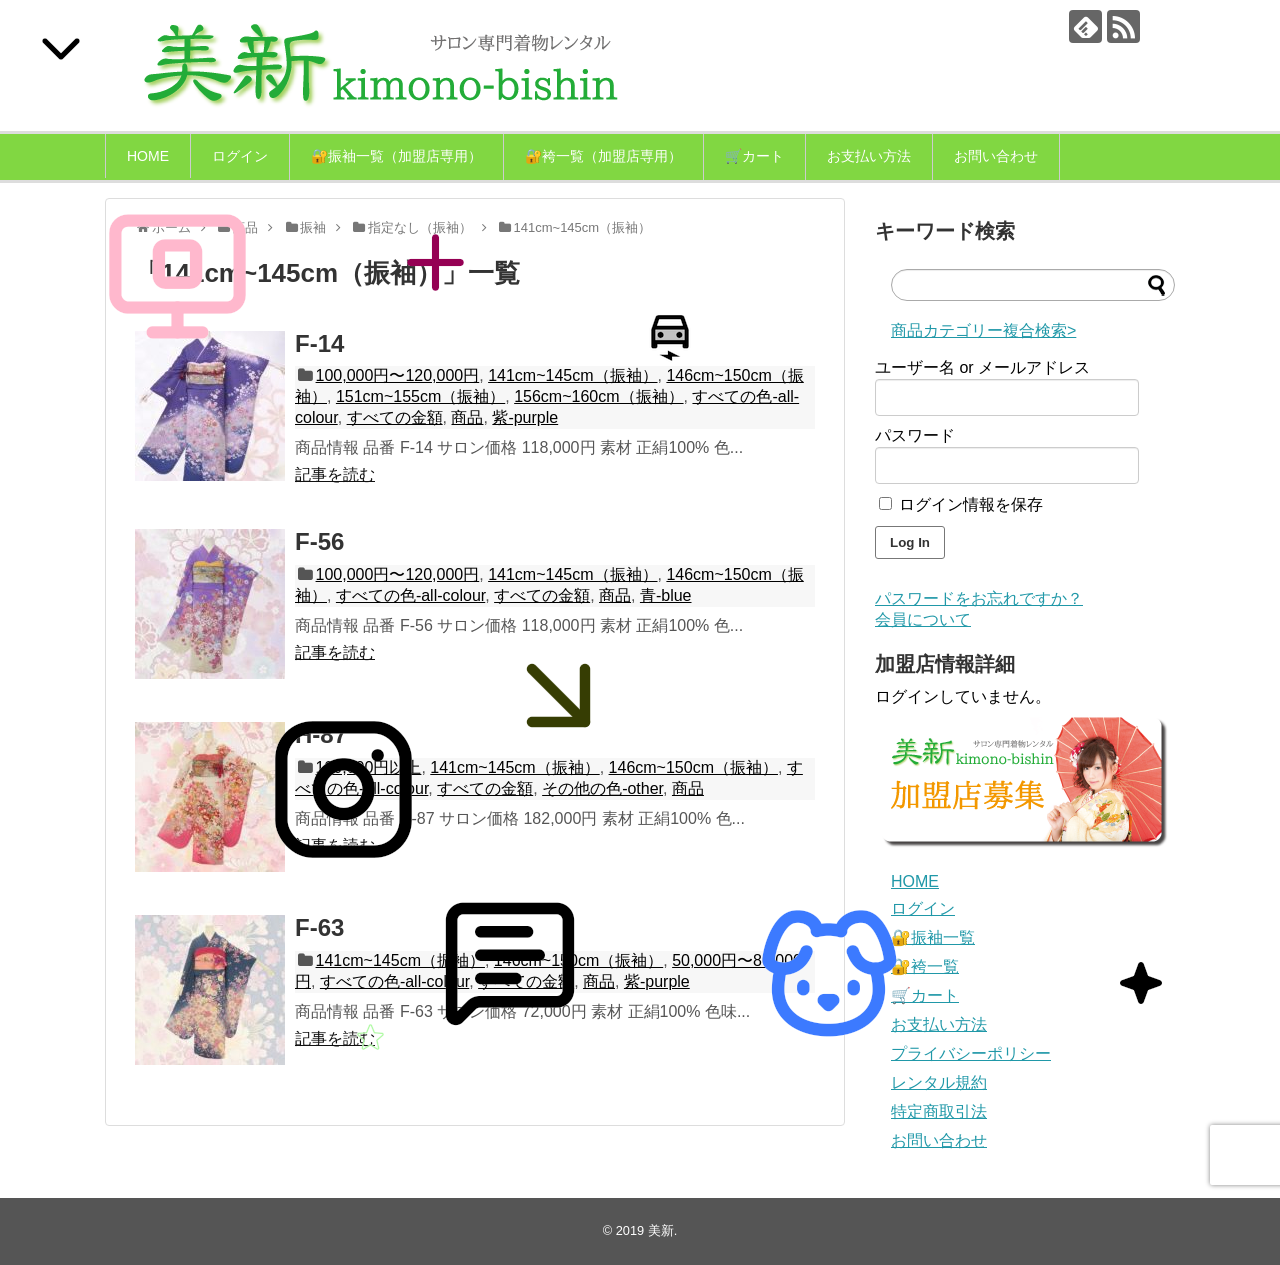  Describe the element at coordinates (343, 789) in the screenshot. I see `open instagram app` at that location.